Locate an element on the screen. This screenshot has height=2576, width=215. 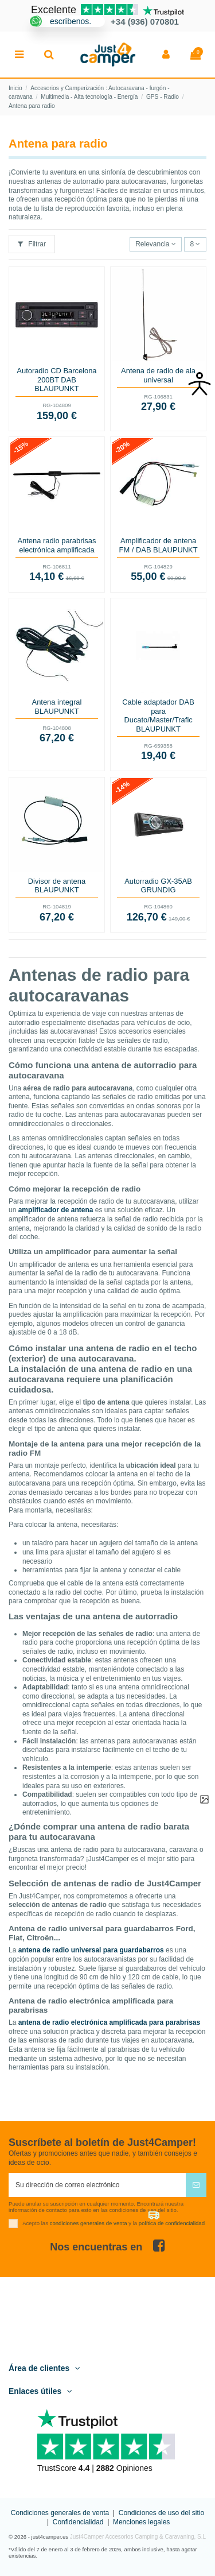
view user profile is located at coordinates (200, 384).